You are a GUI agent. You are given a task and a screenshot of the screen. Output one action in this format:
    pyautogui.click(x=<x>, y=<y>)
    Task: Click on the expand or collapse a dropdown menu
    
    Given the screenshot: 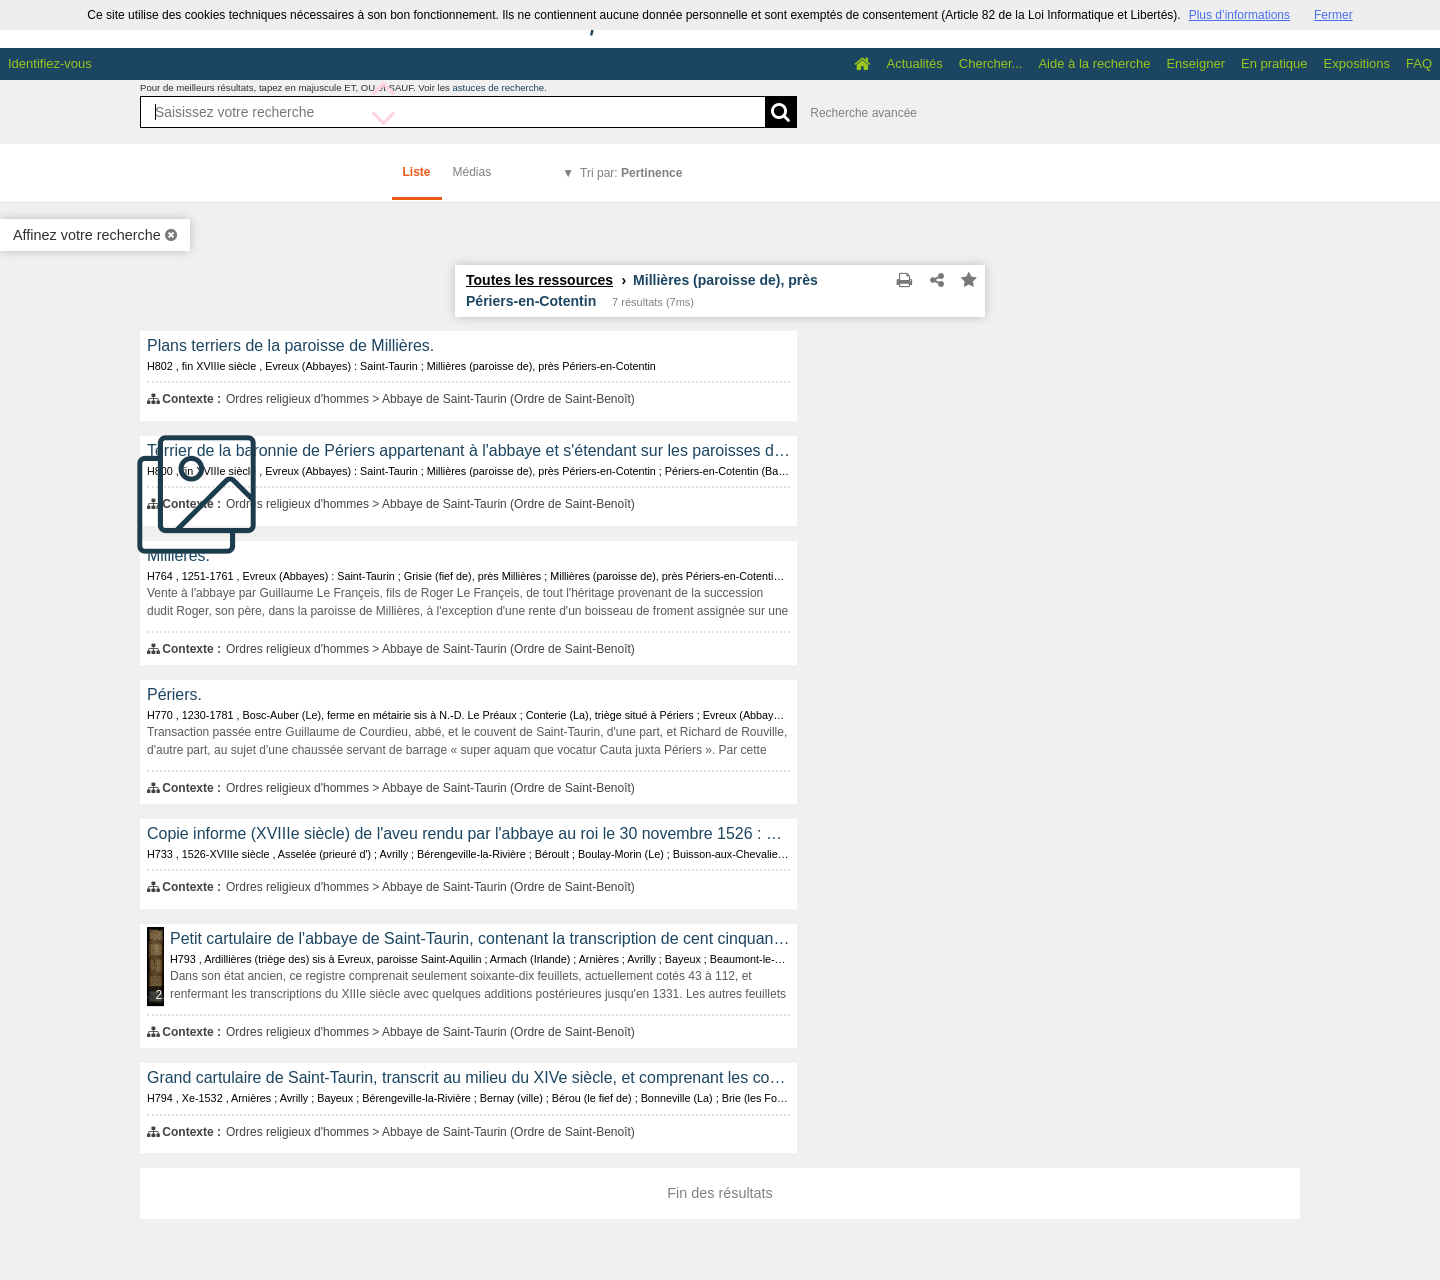 What is the action you would take?
    pyautogui.click(x=383, y=103)
    